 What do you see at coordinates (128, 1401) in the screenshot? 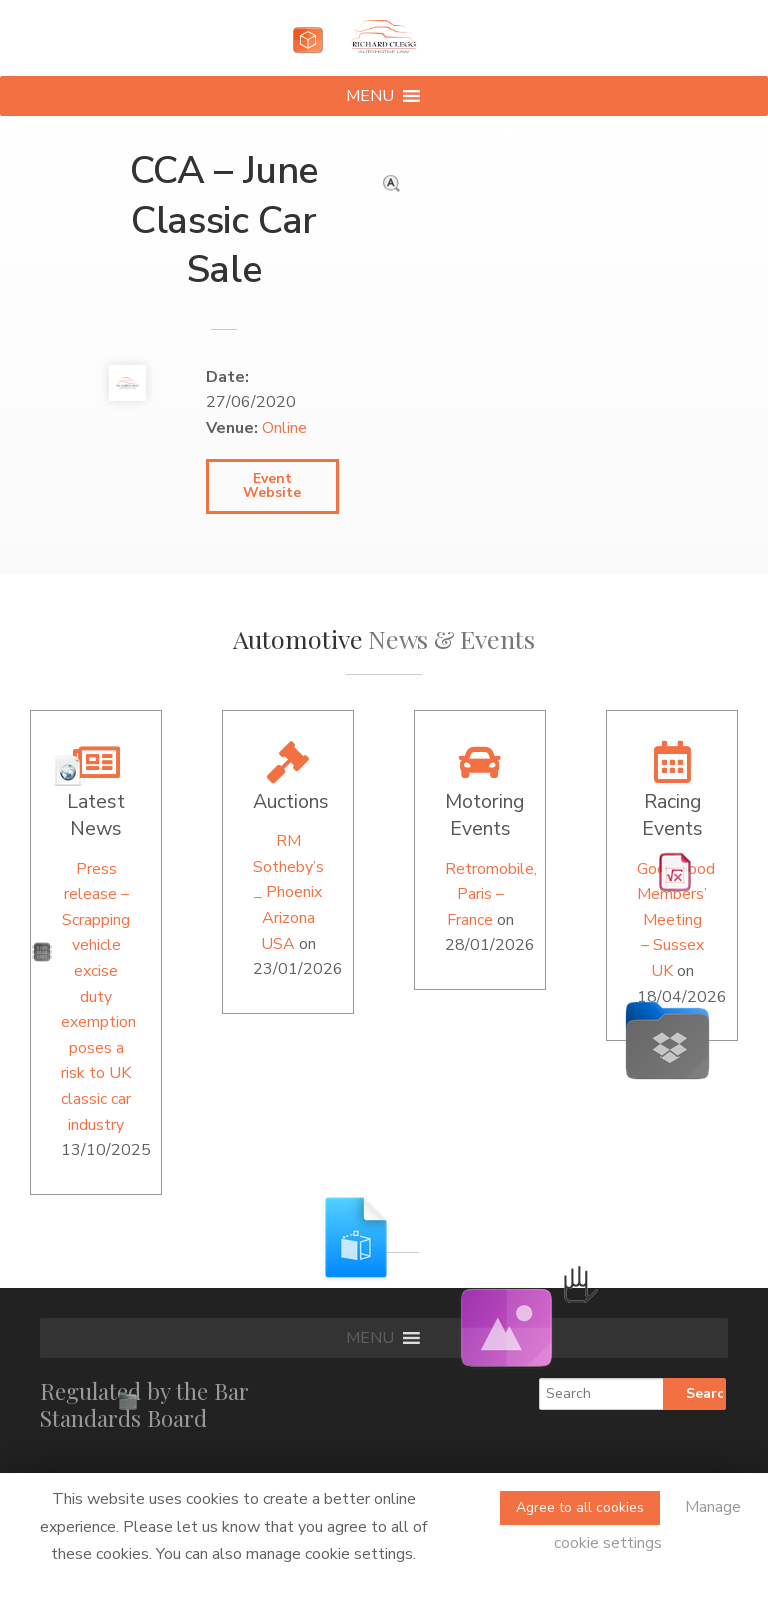
I see `indicates an open or currently accessed folder` at bounding box center [128, 1401].